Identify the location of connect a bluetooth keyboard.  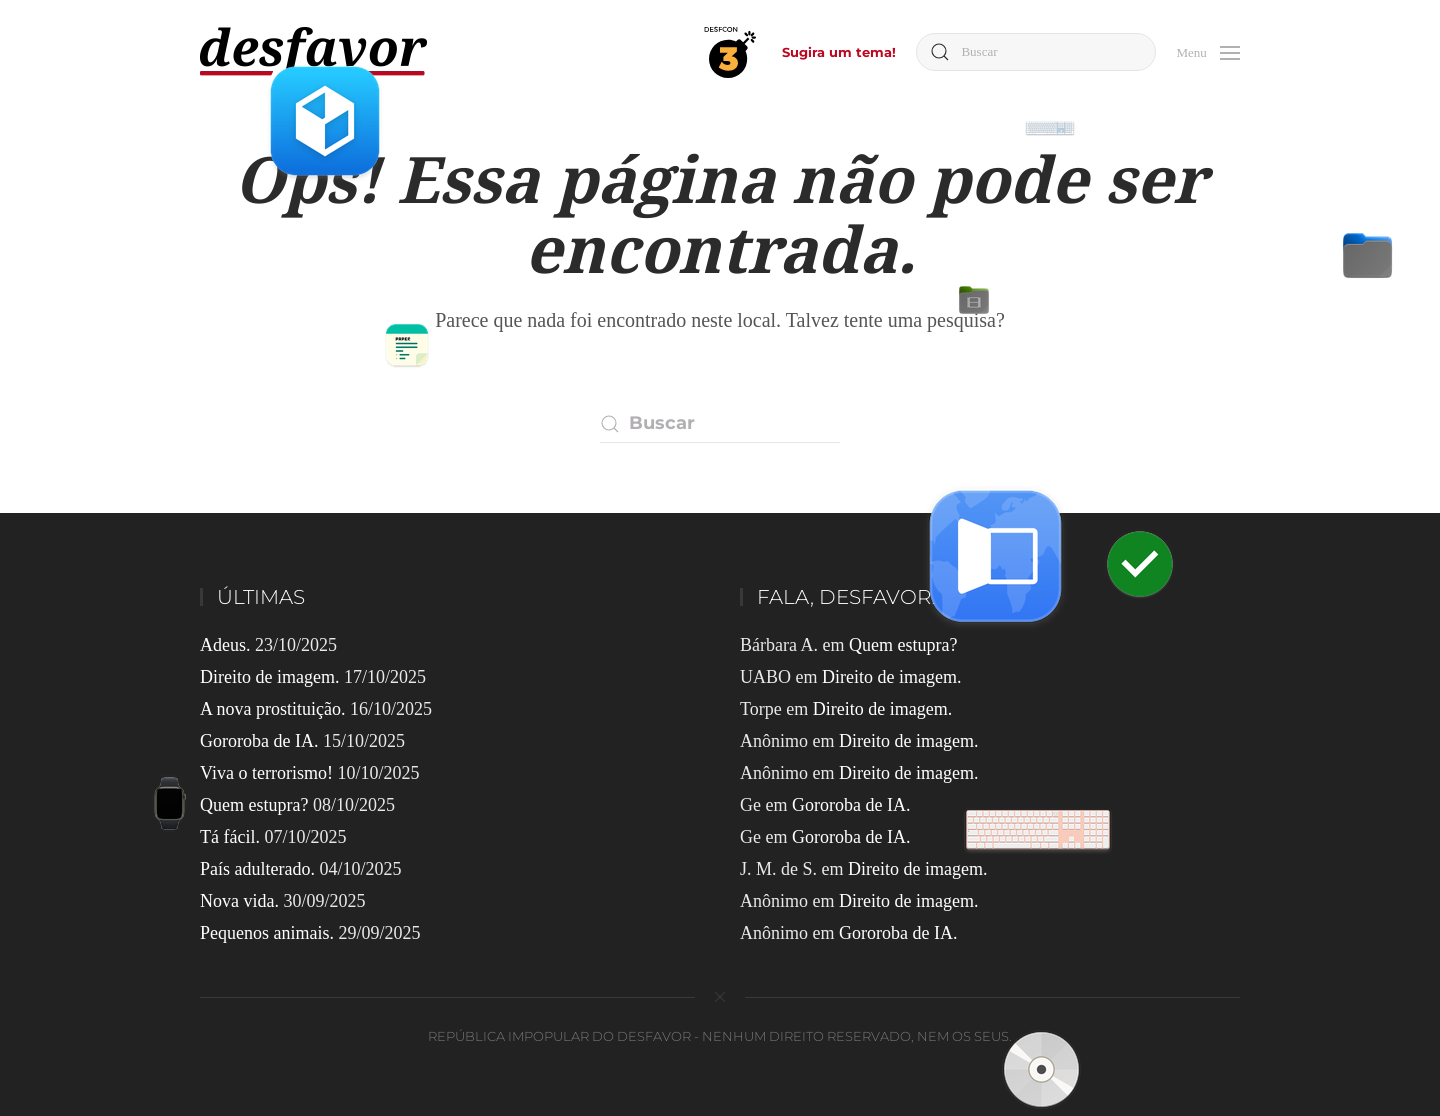
(1050, 128).